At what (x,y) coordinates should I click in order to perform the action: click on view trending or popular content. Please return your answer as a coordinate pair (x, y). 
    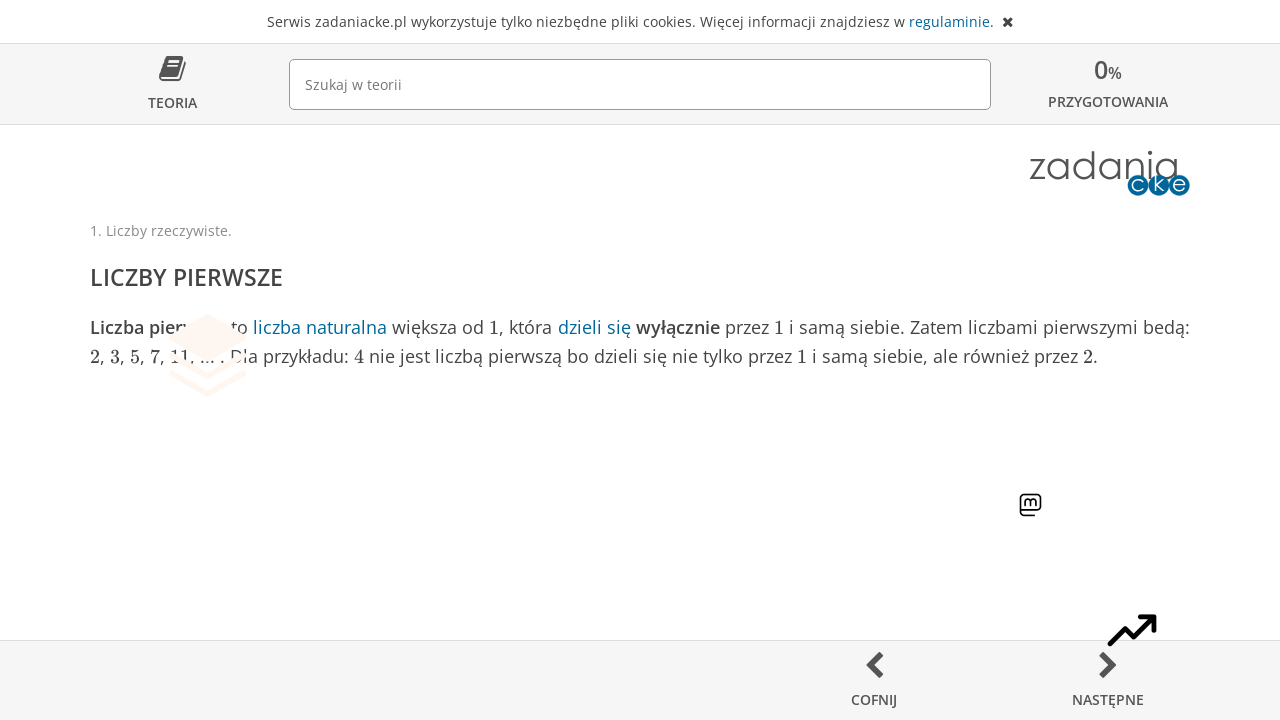
    Looking at the image, I should click on (1132, 632).